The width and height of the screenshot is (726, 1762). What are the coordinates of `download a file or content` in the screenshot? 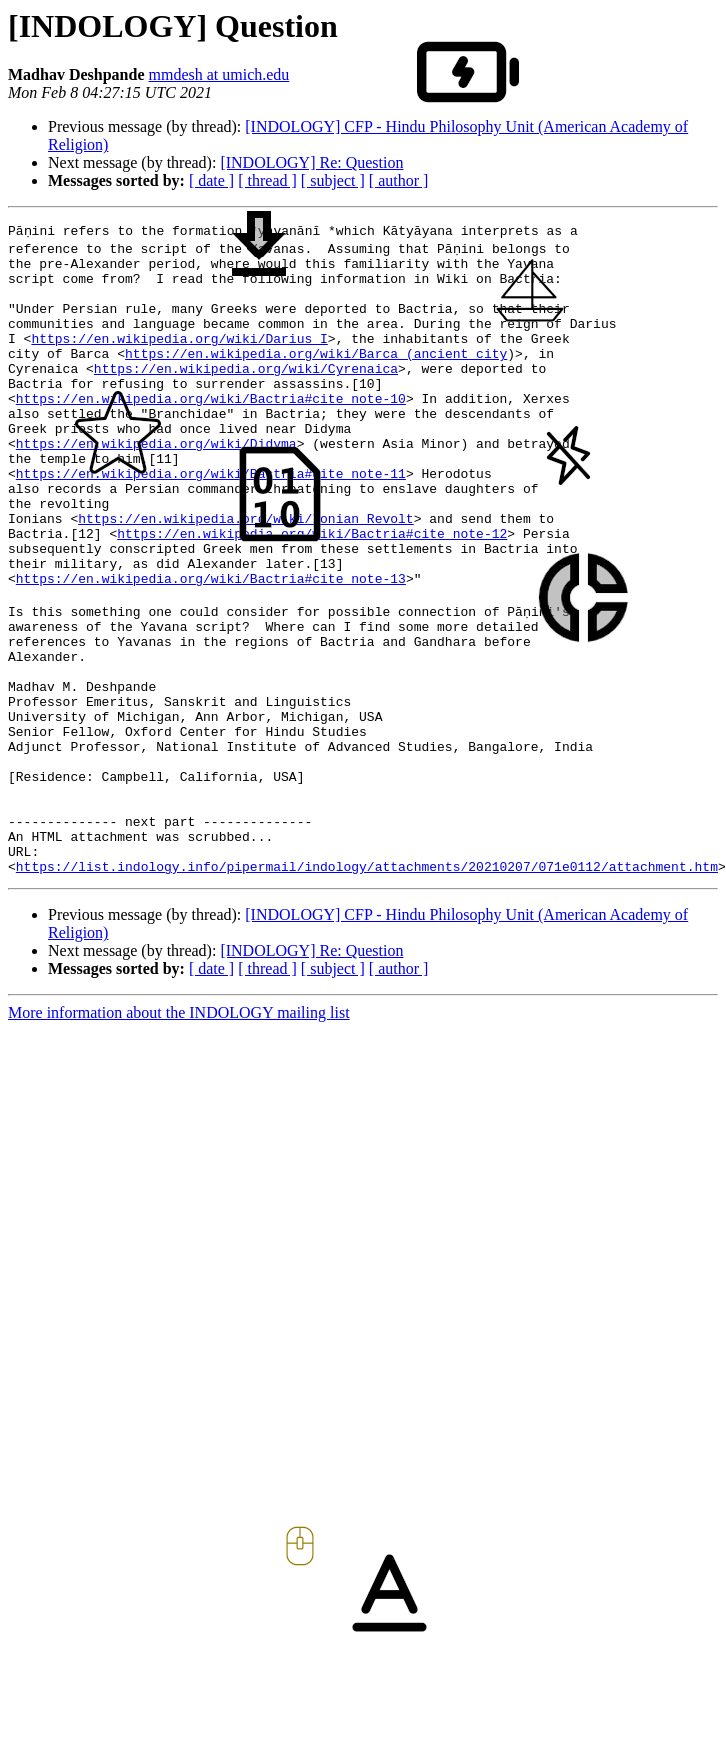 It's located at (259, 245).